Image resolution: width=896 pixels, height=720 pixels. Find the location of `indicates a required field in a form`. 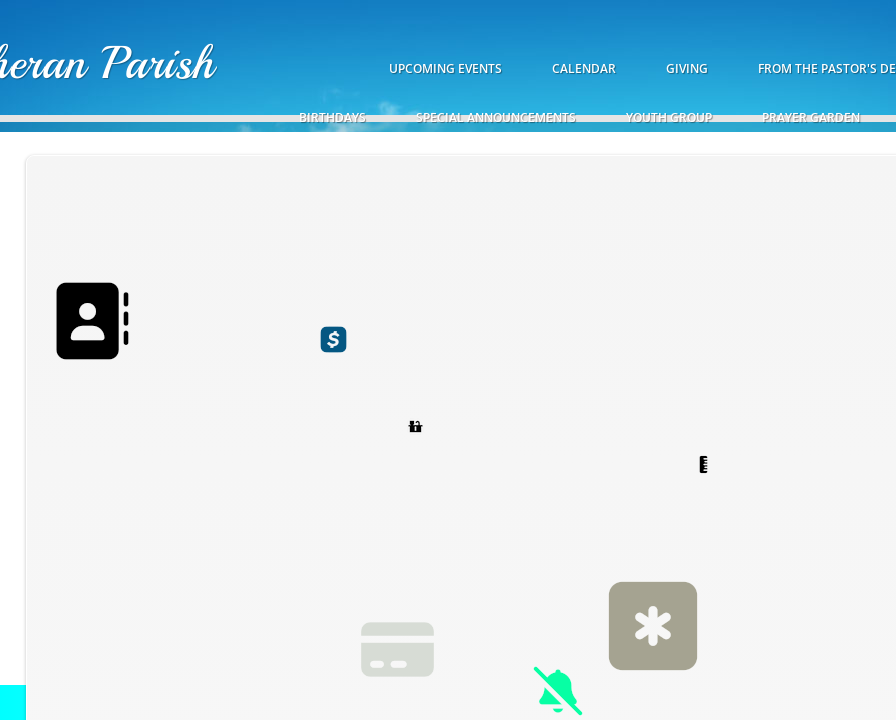

indicates a required field in a form is located at coordinates (653, 626).